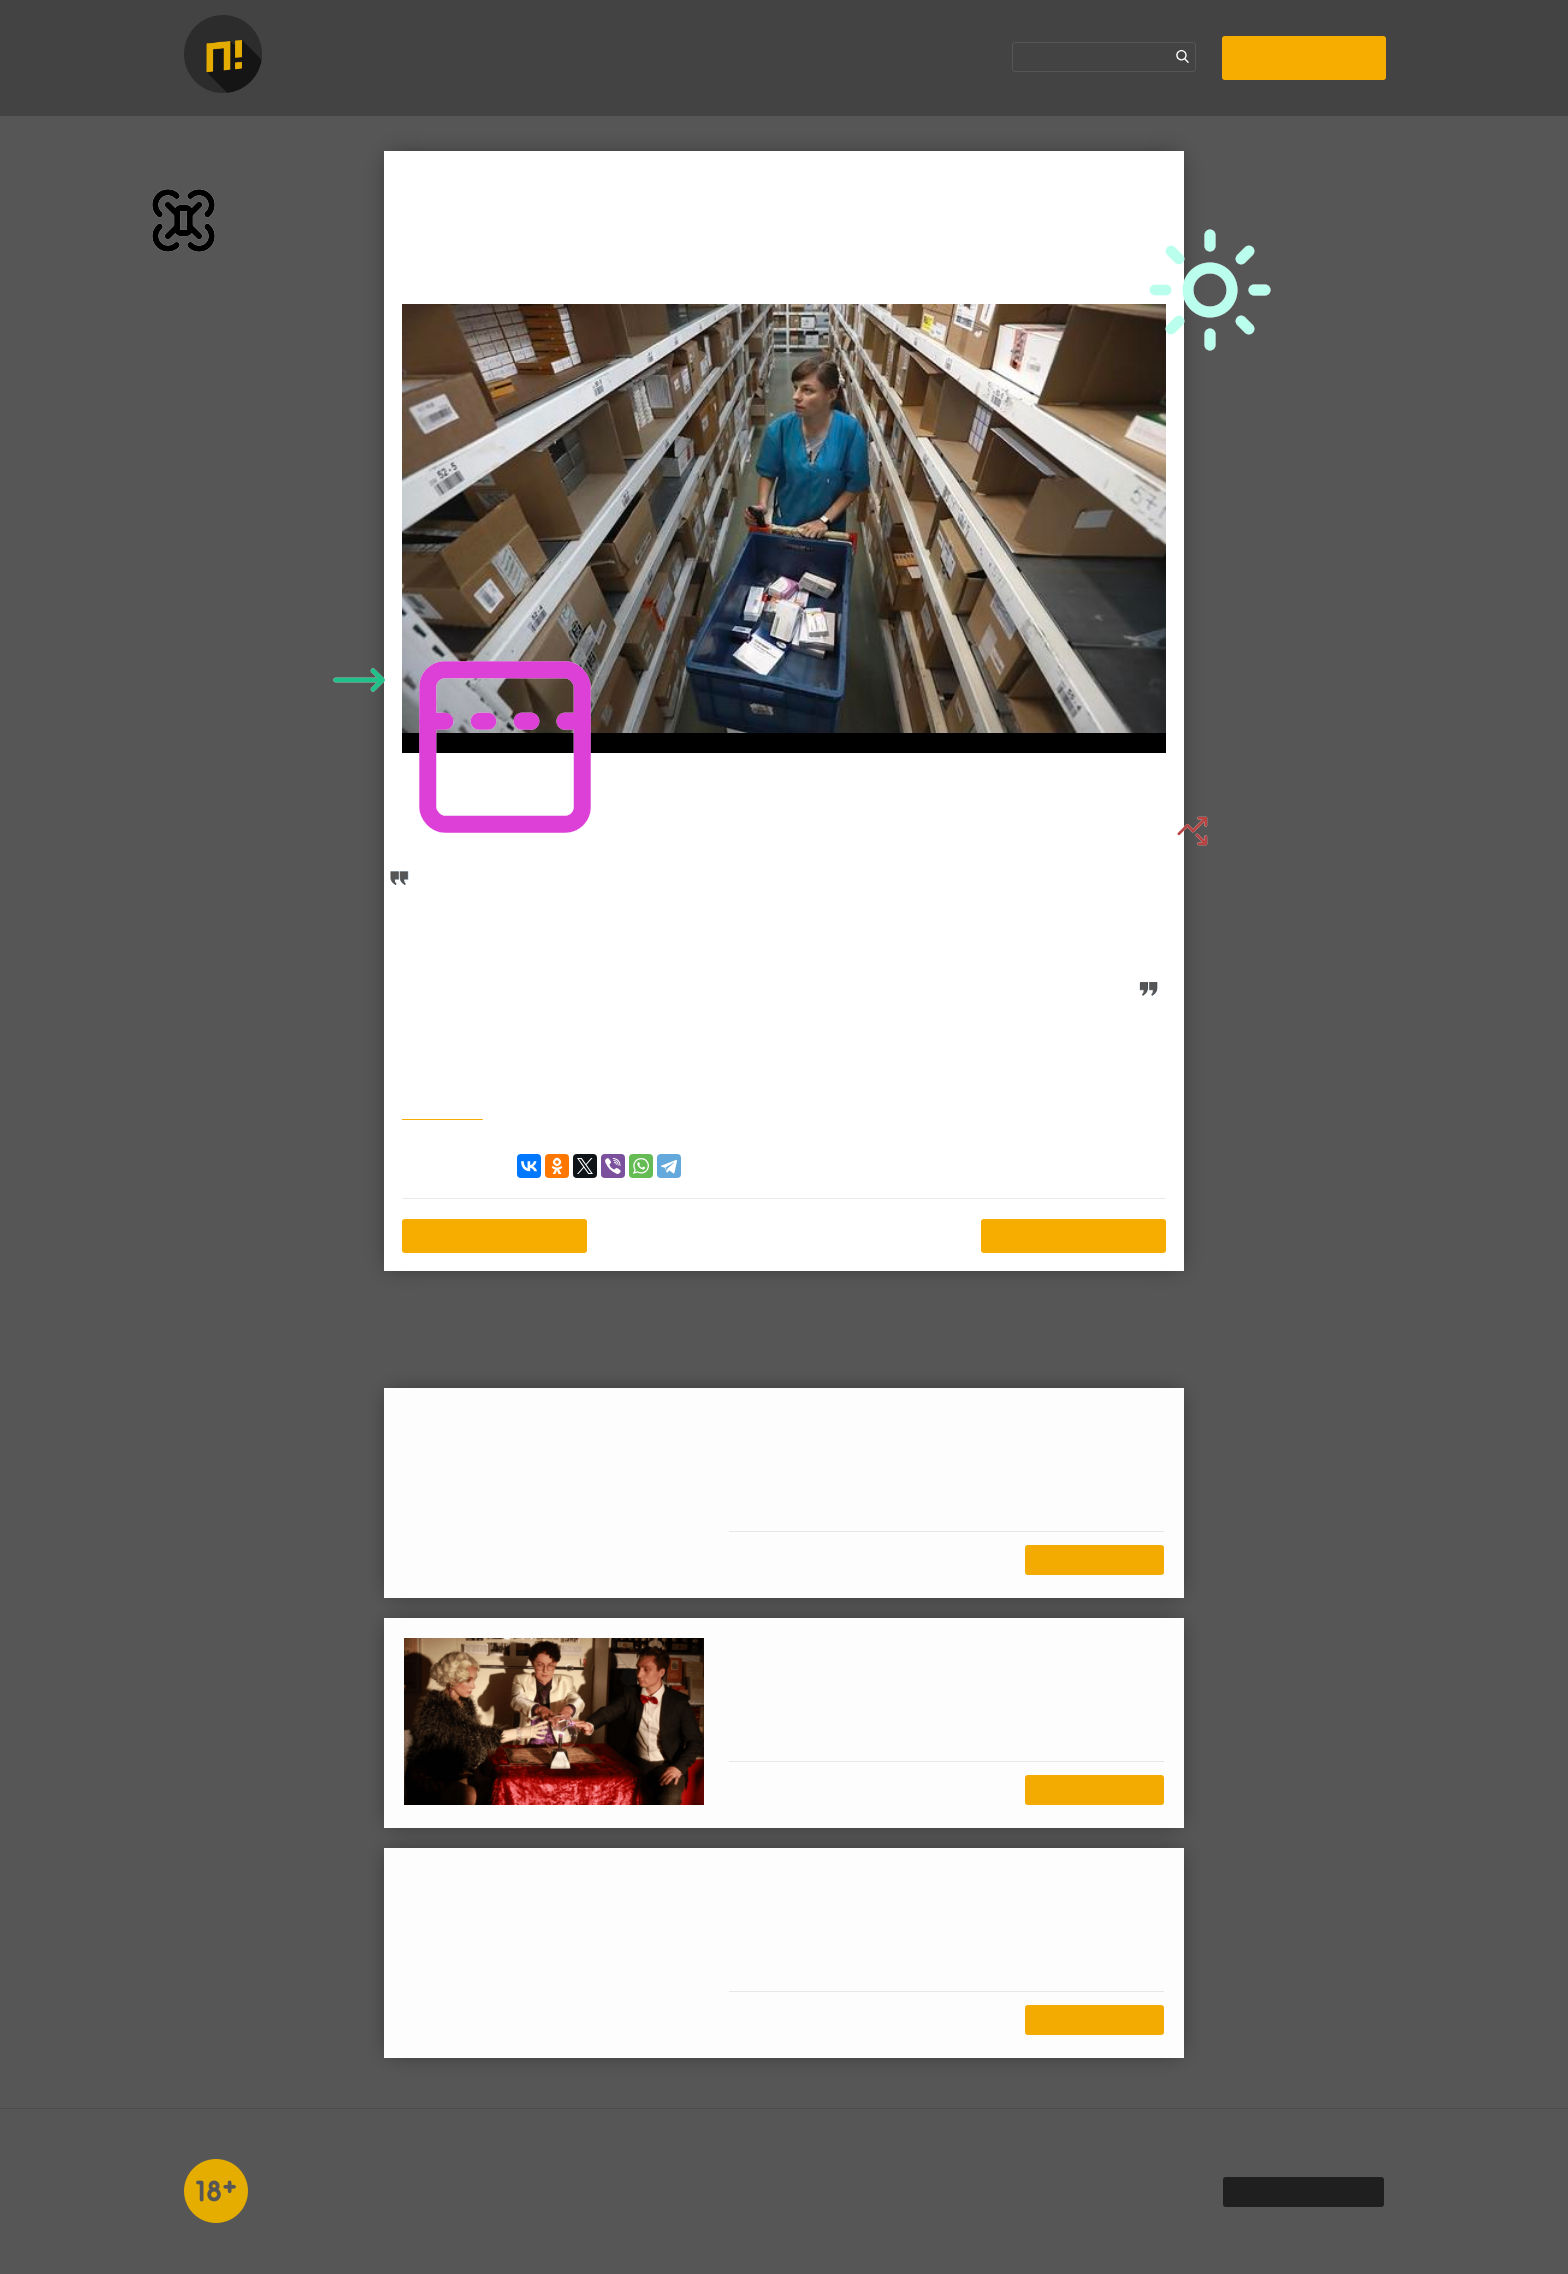 The height and width of the screenshot is (2274, 1568). Describe the element at coordinates (359, 680) in the screenshot. I see `move item to the right` at that location.